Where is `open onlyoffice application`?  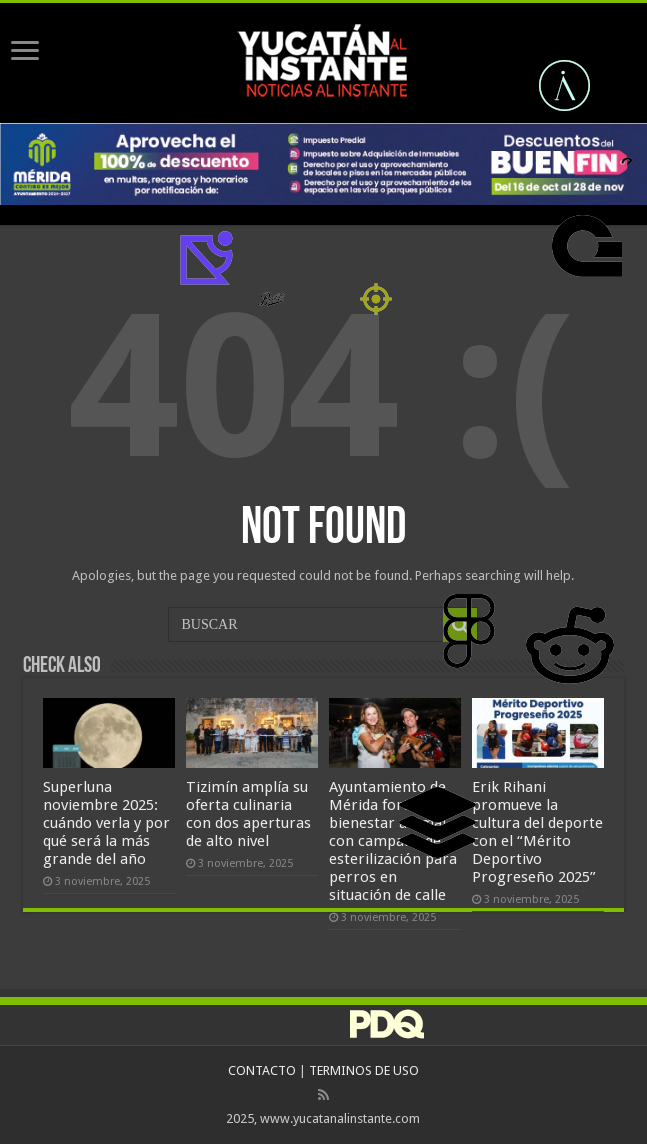 open onlyoffice application is located at coordinates (437, 822).